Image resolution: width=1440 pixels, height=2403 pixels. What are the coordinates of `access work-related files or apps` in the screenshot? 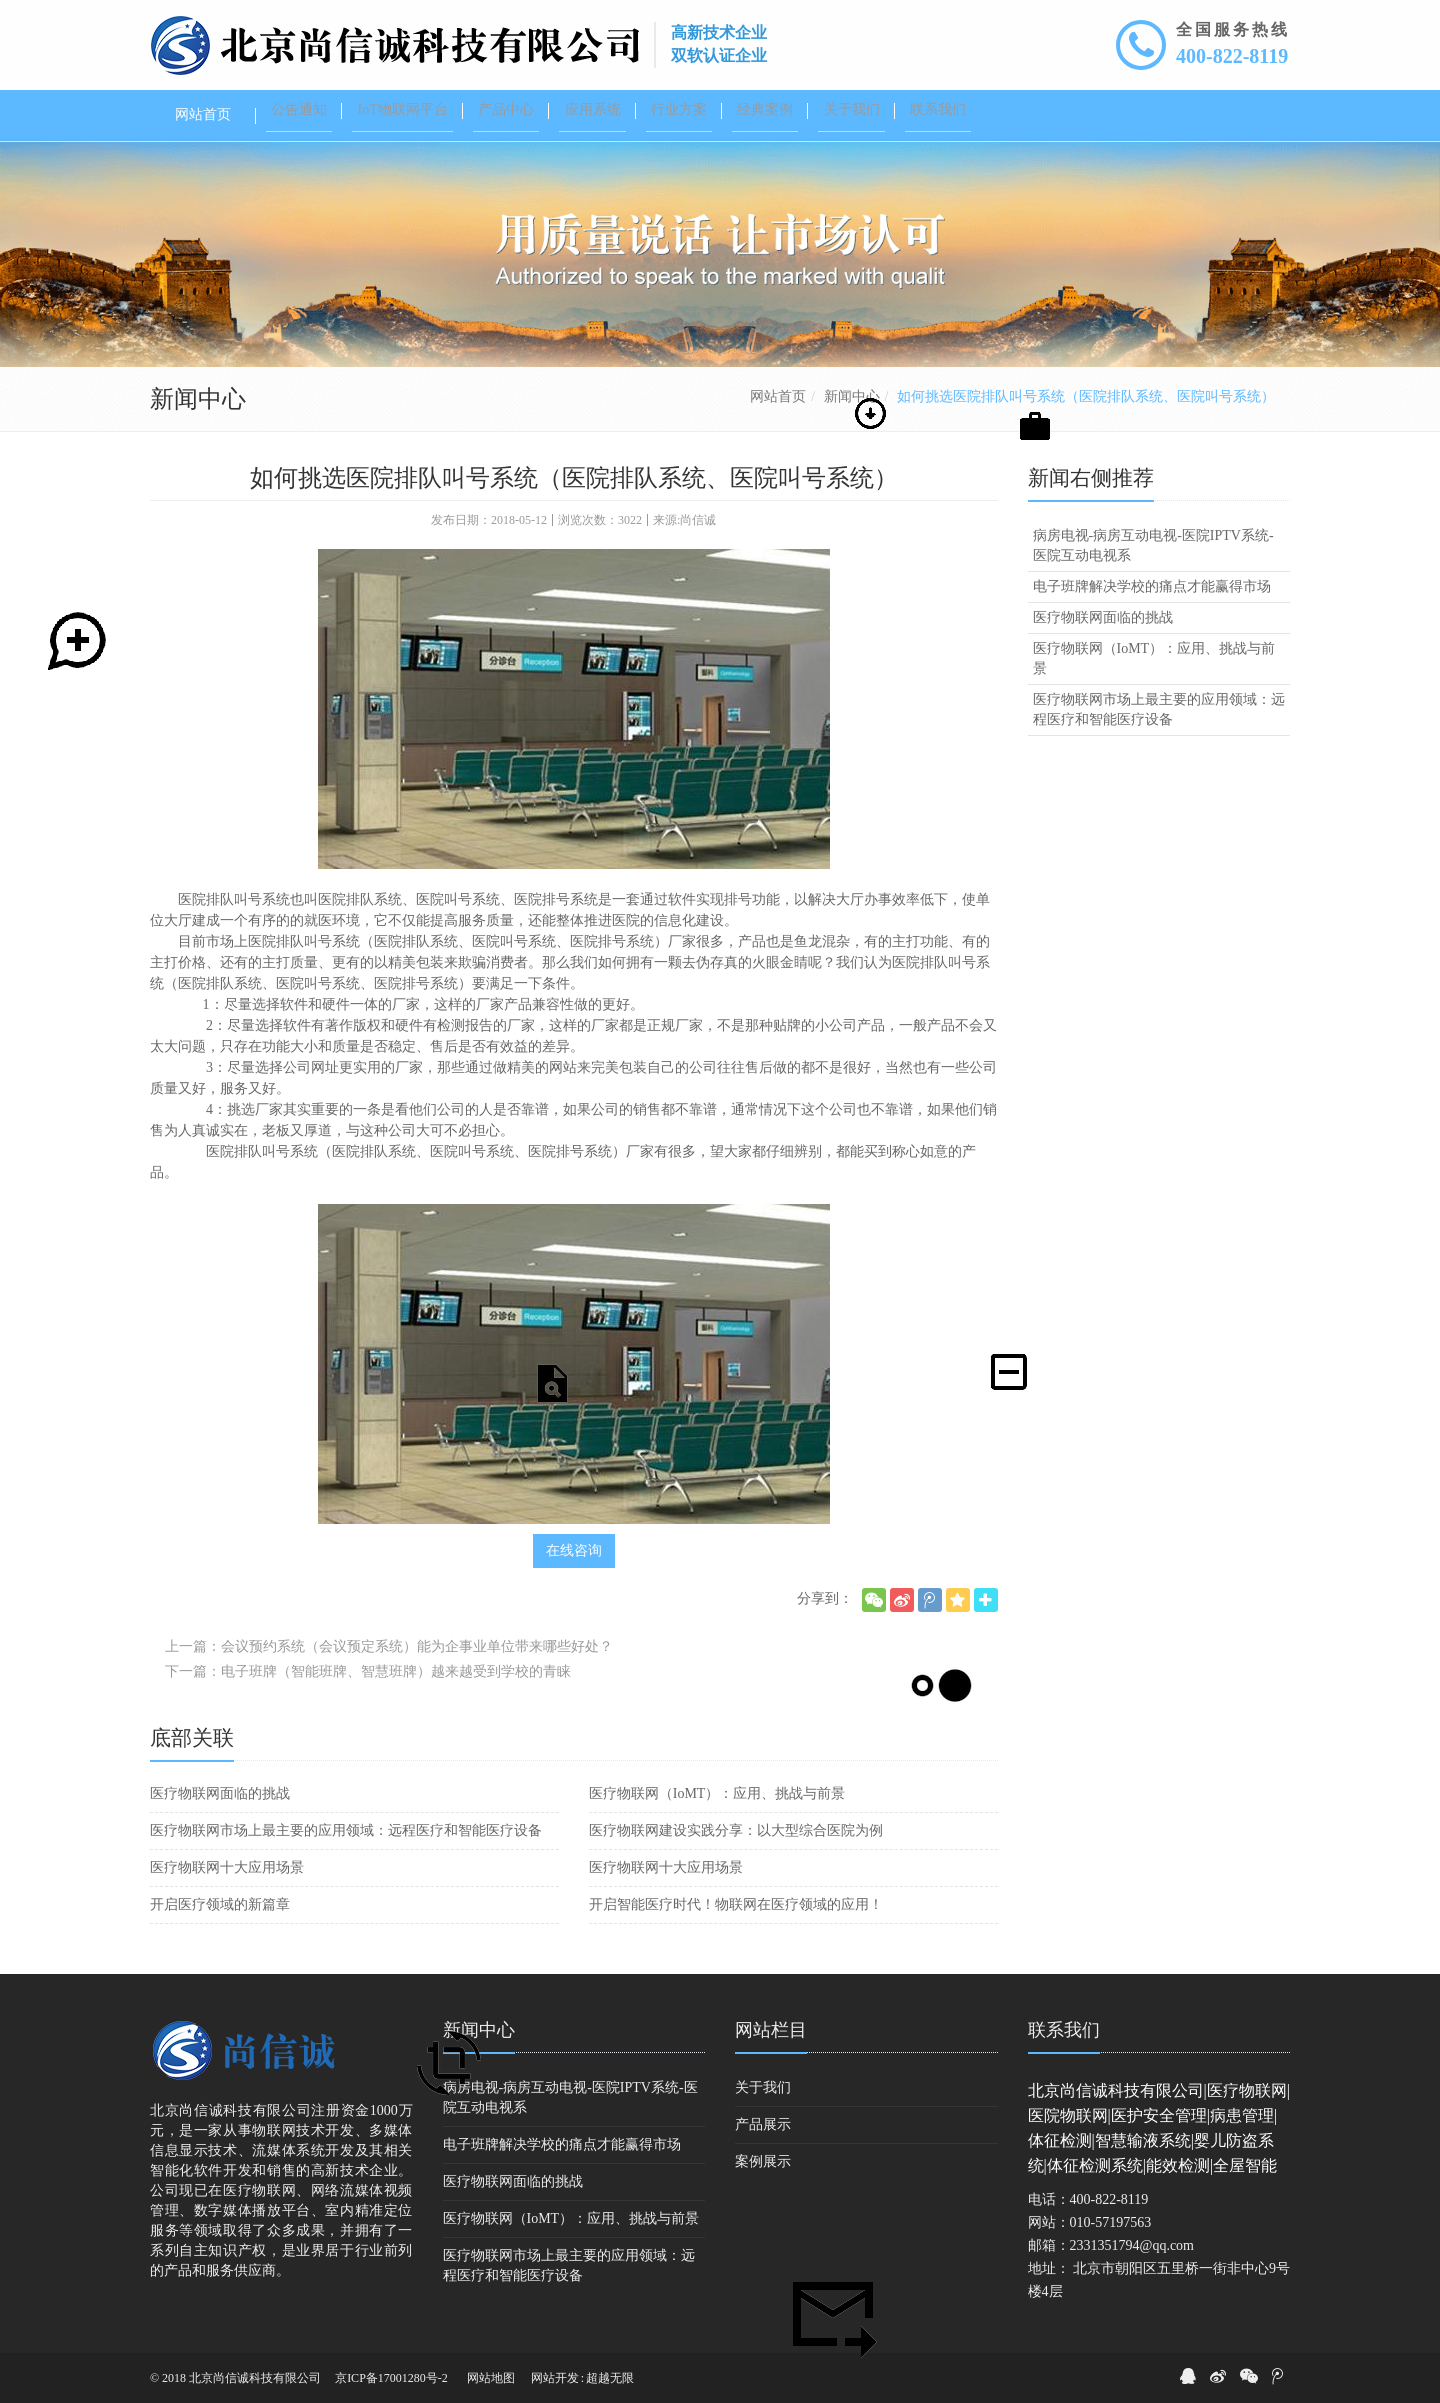 It's located at (1035, 427).